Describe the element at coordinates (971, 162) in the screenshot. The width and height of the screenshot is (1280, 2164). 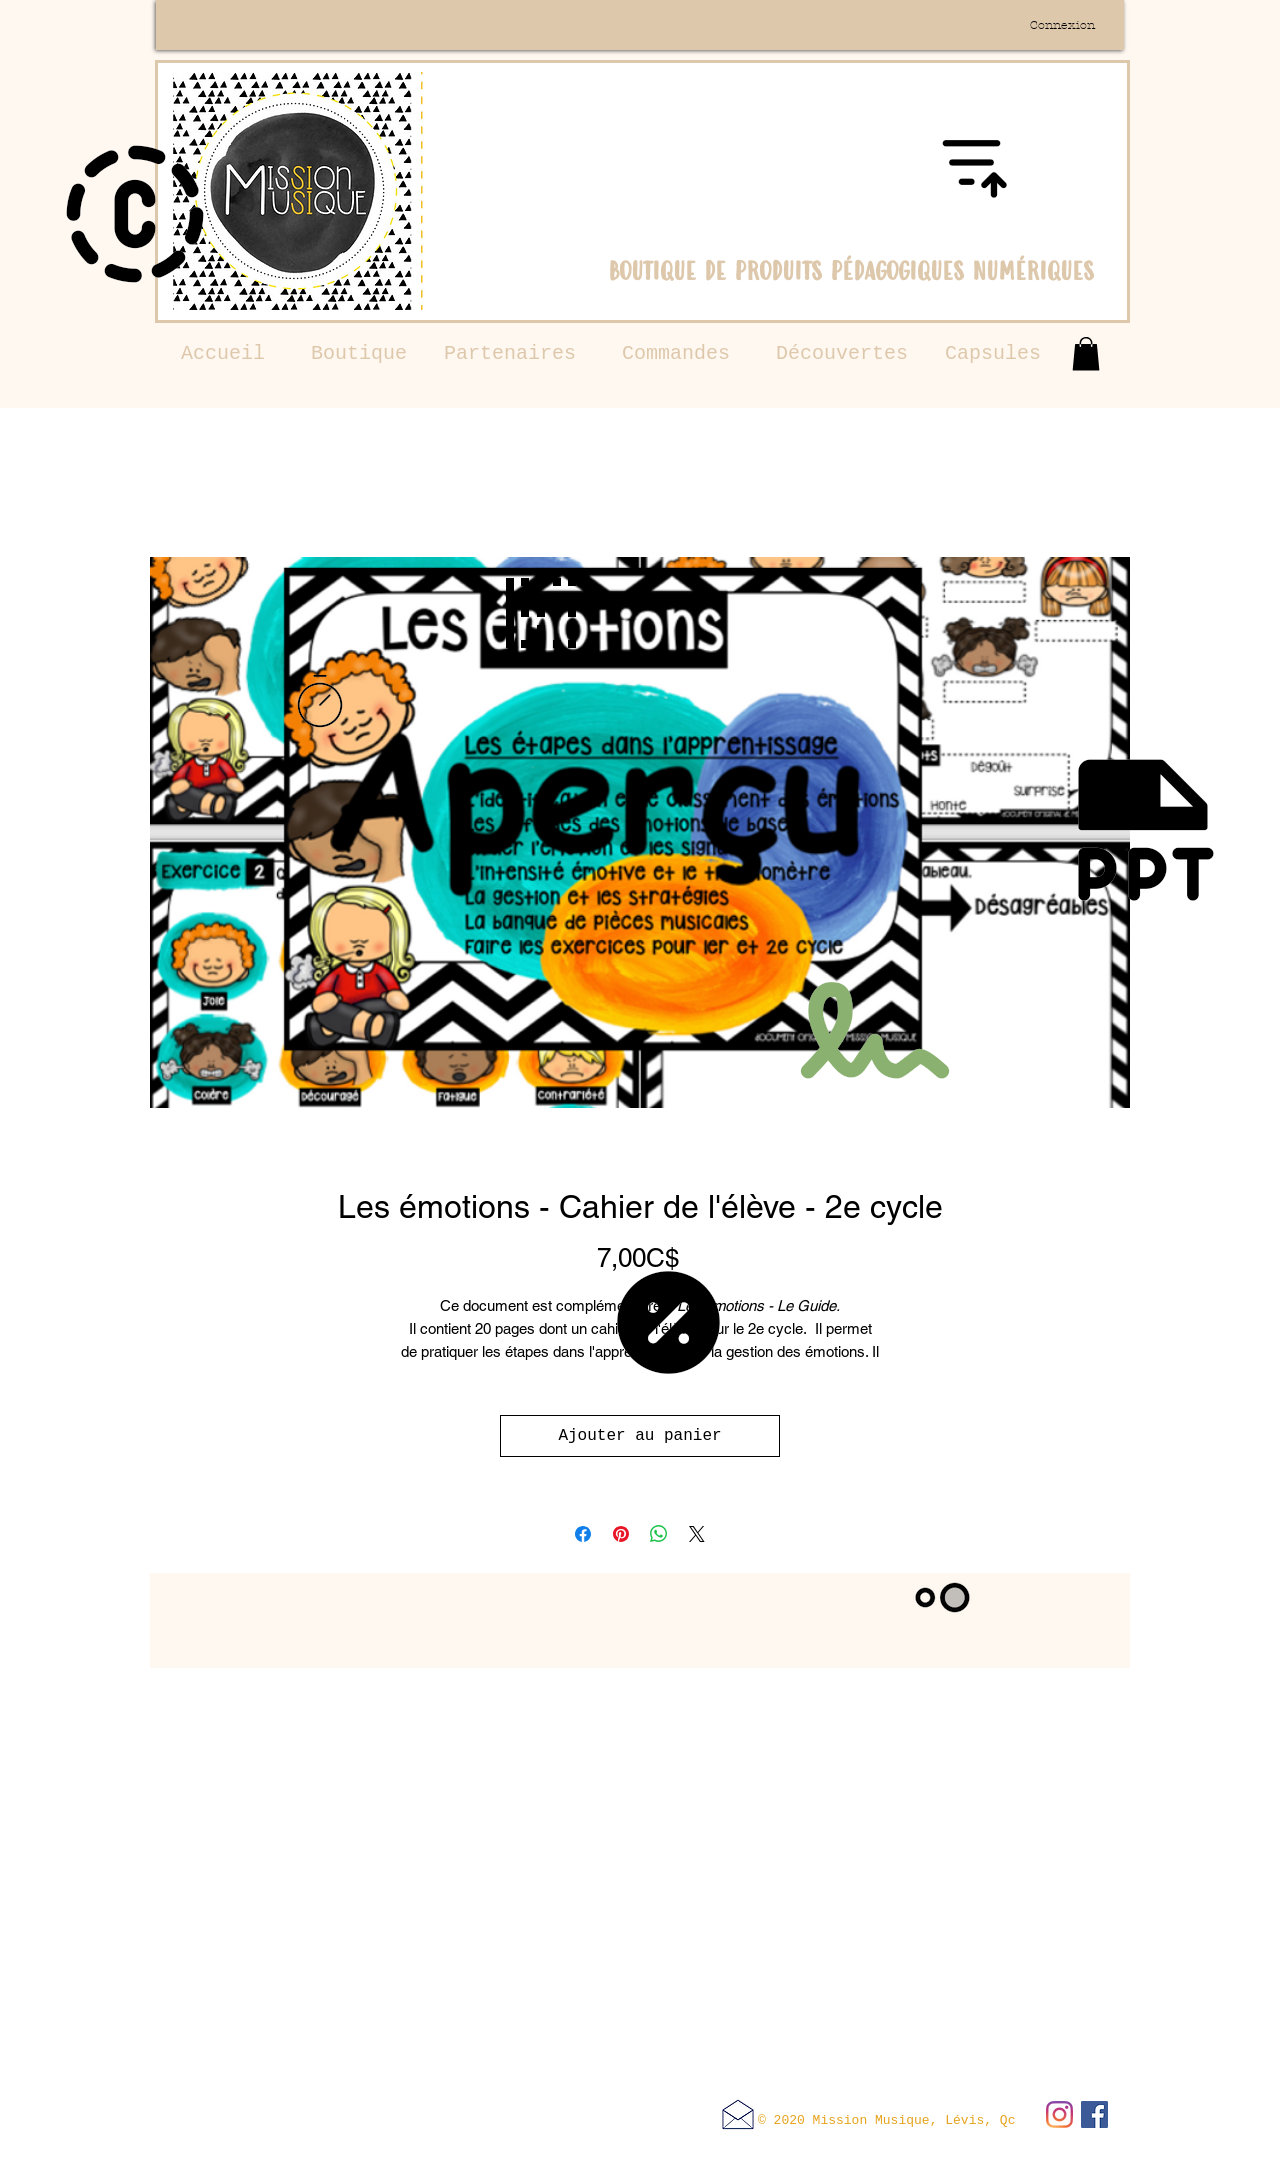
I see `sort items in ascending order` at that location.